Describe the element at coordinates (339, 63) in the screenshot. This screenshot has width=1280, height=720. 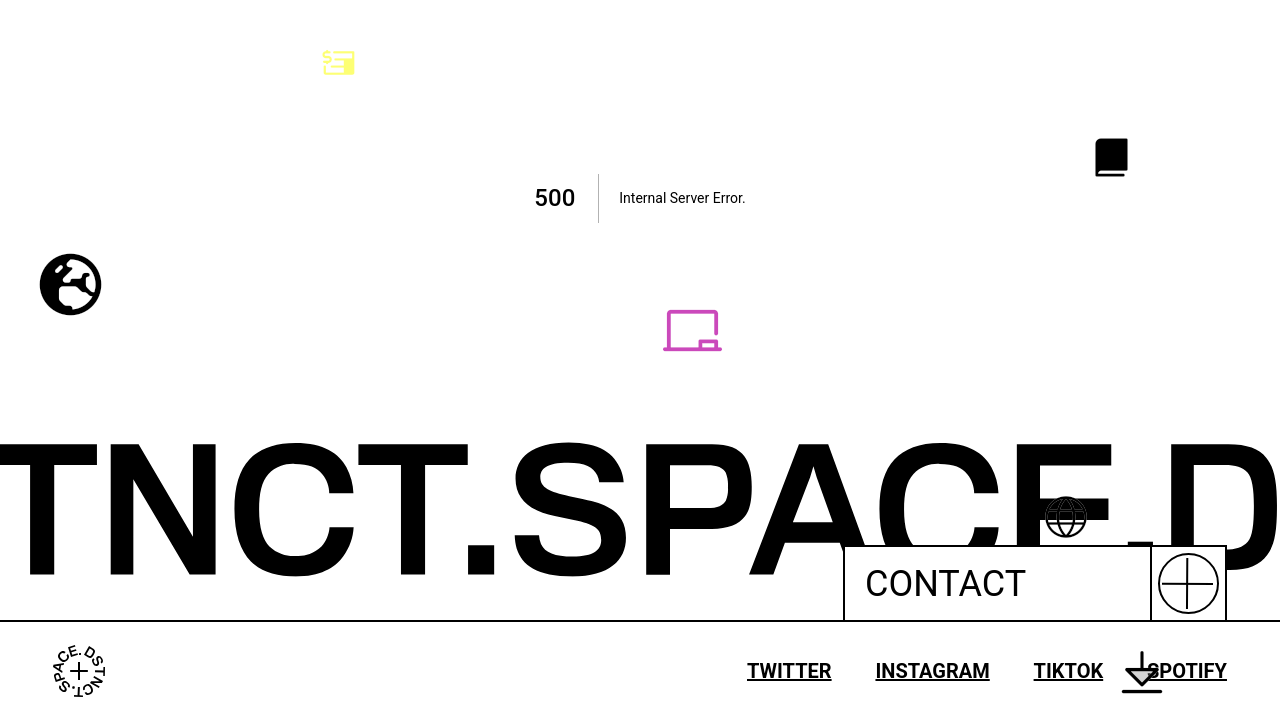
I see `view or access invoices` at that location.